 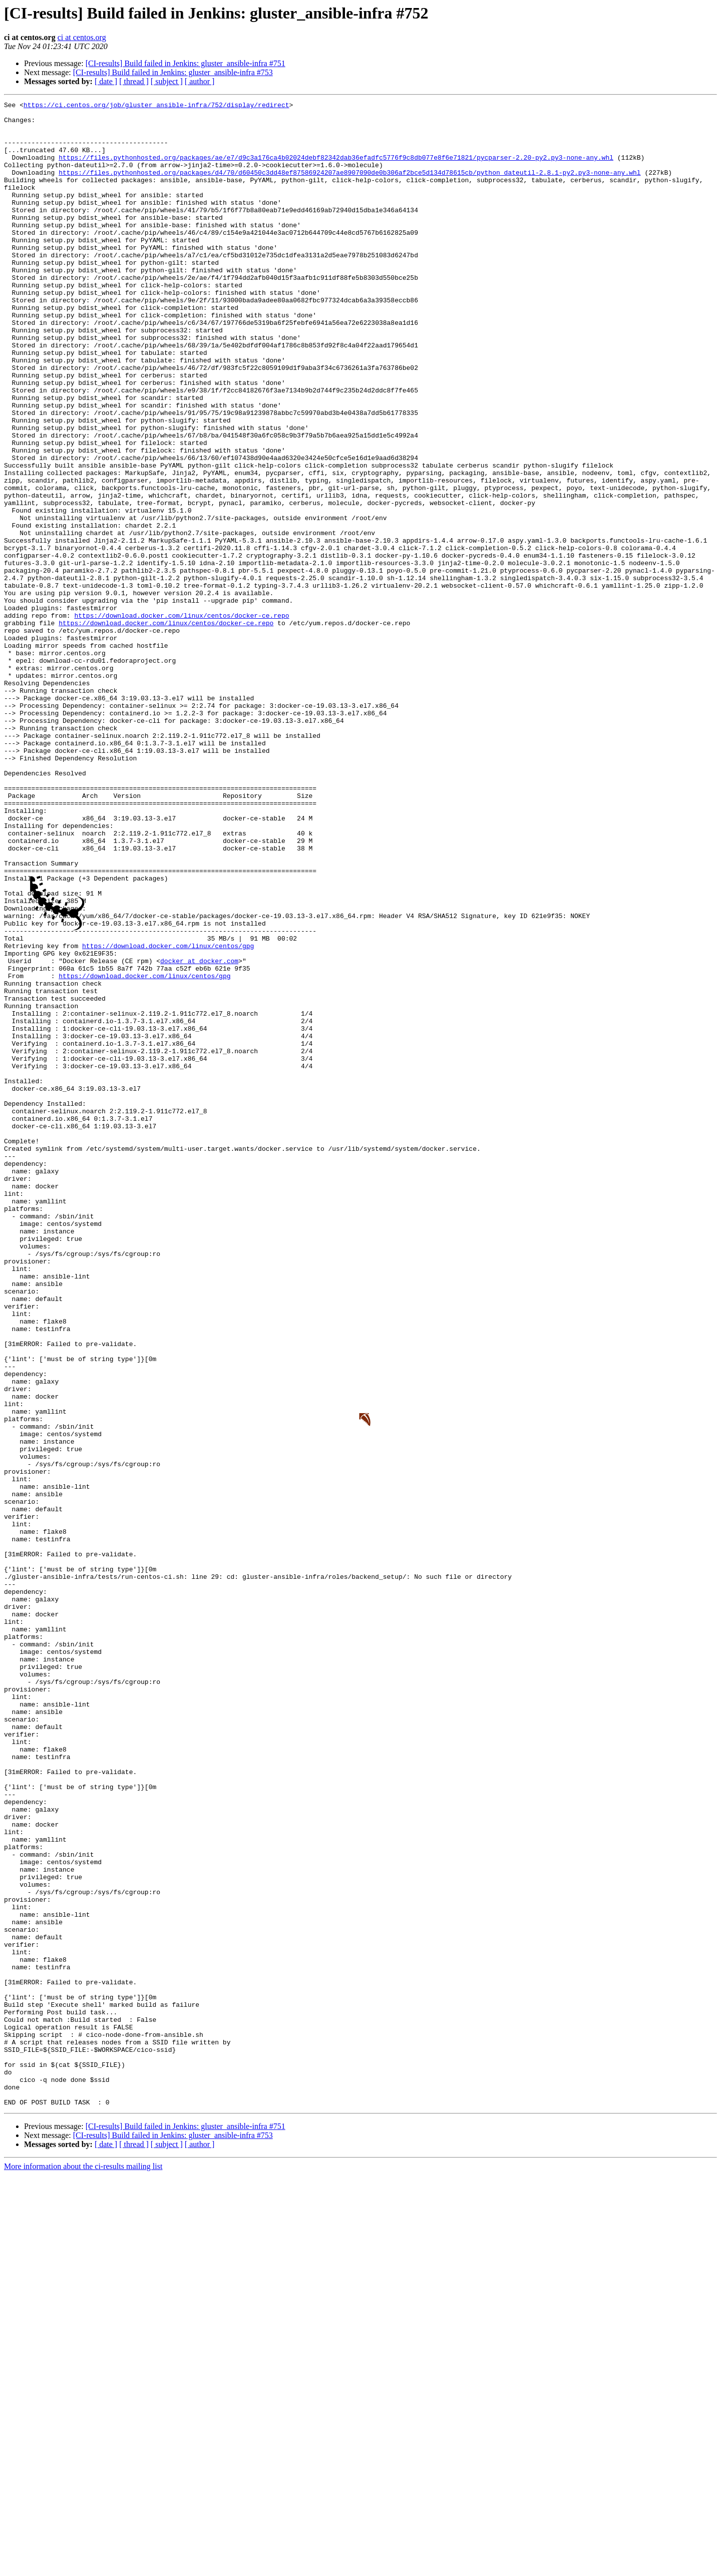 I want to click on indicates bug or pest-related content in a game, so click(x=57, y=903).